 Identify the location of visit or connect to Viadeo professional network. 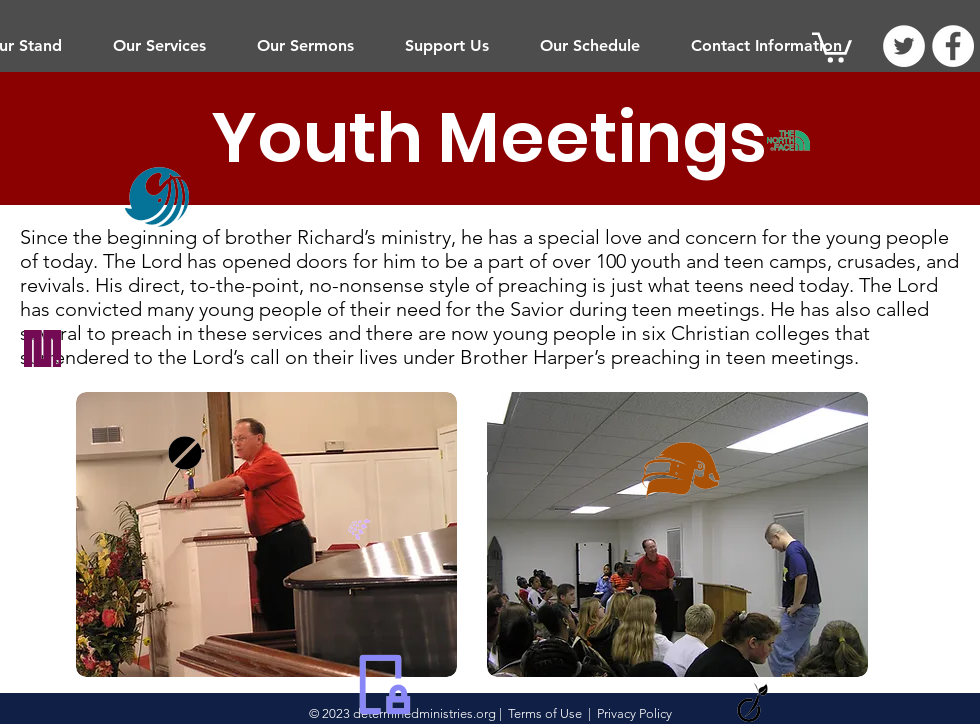
(752, 702).